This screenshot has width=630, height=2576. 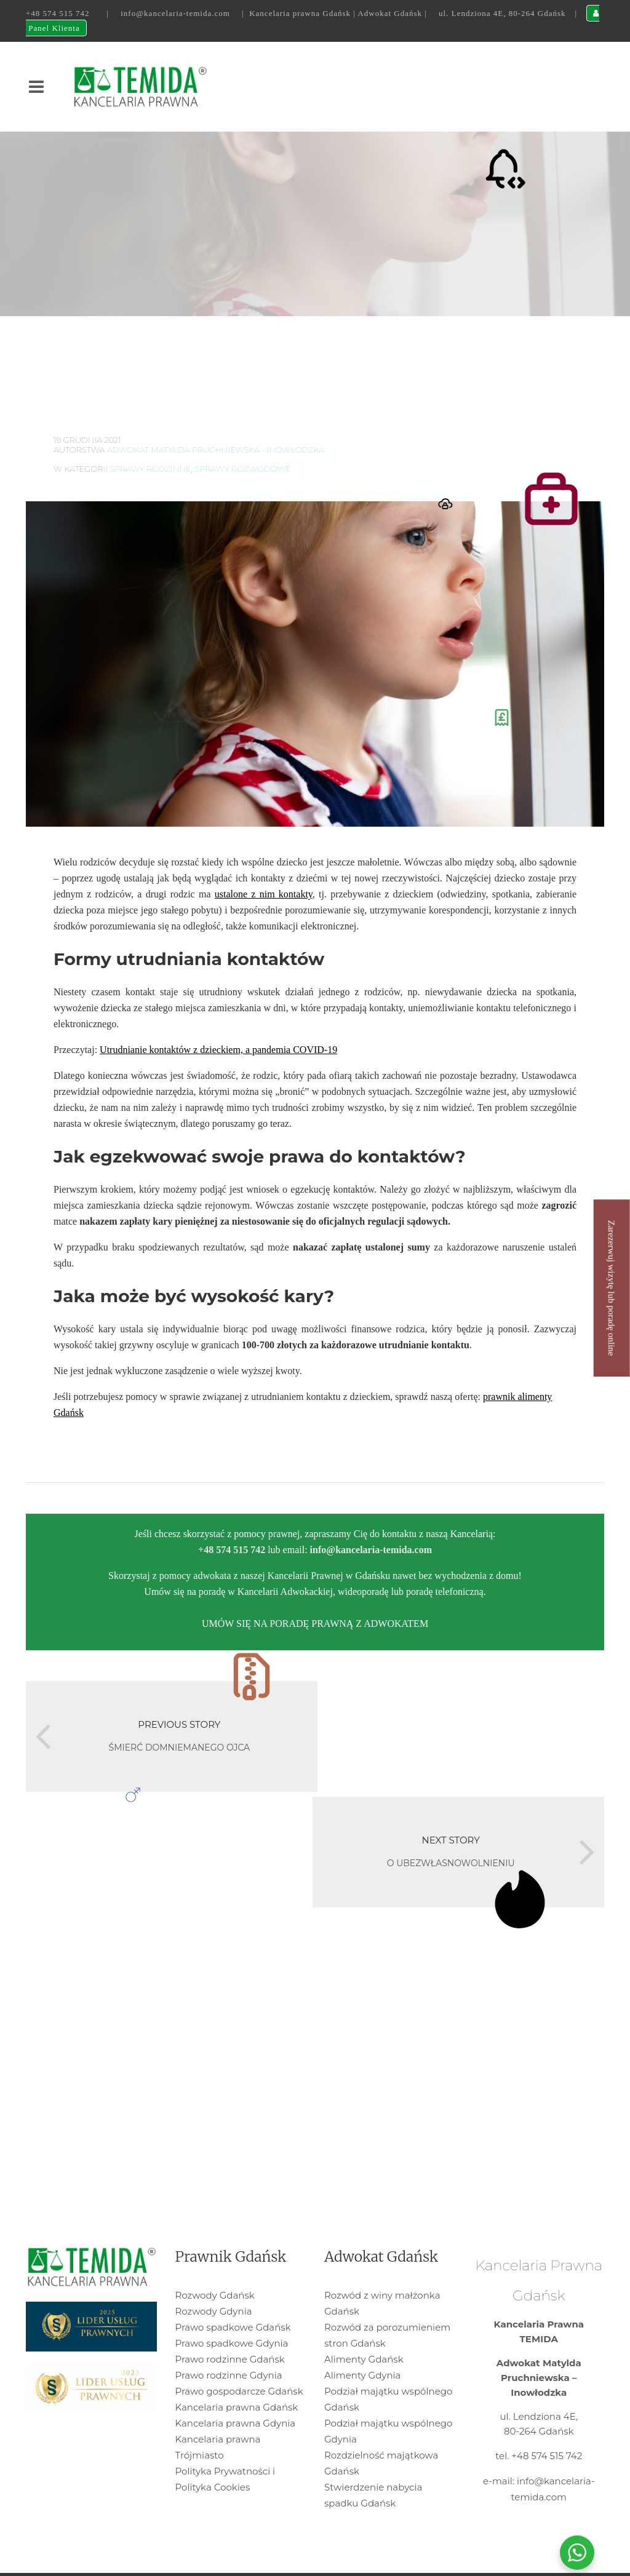 I want to click on secure cloud storage, so click(x=445, y=503).